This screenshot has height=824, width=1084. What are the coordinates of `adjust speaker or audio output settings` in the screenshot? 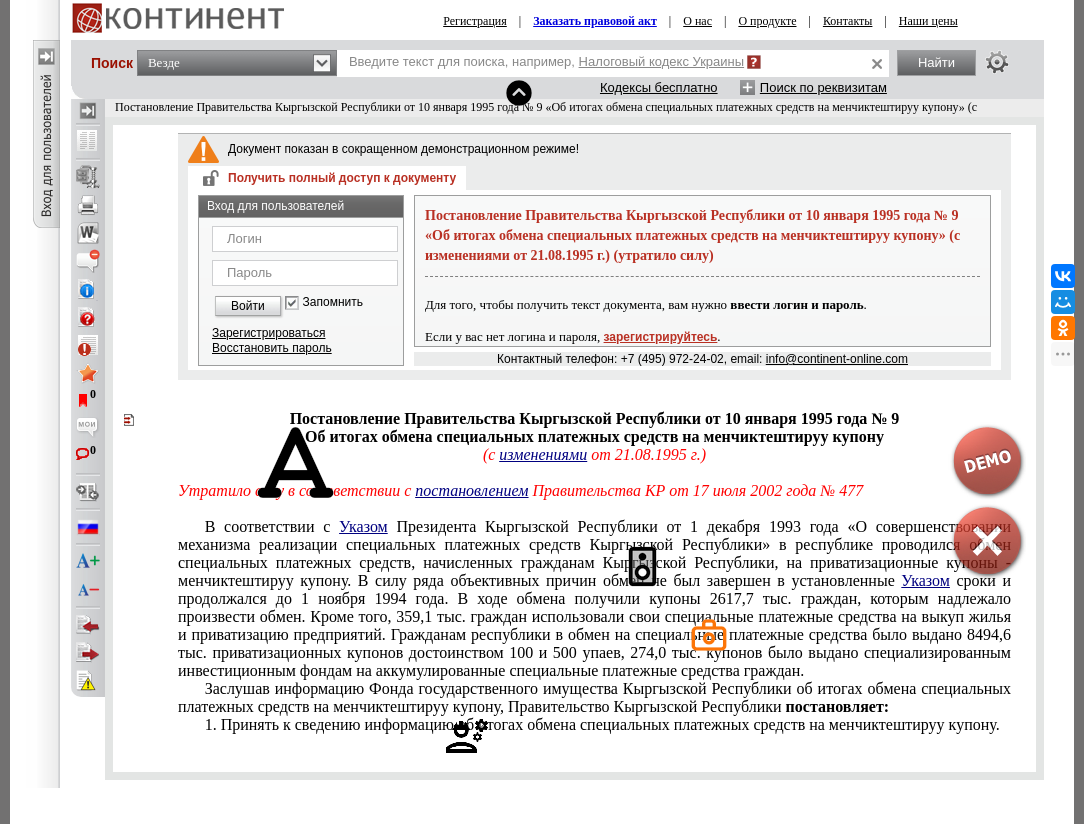 It's located at (642, 566).